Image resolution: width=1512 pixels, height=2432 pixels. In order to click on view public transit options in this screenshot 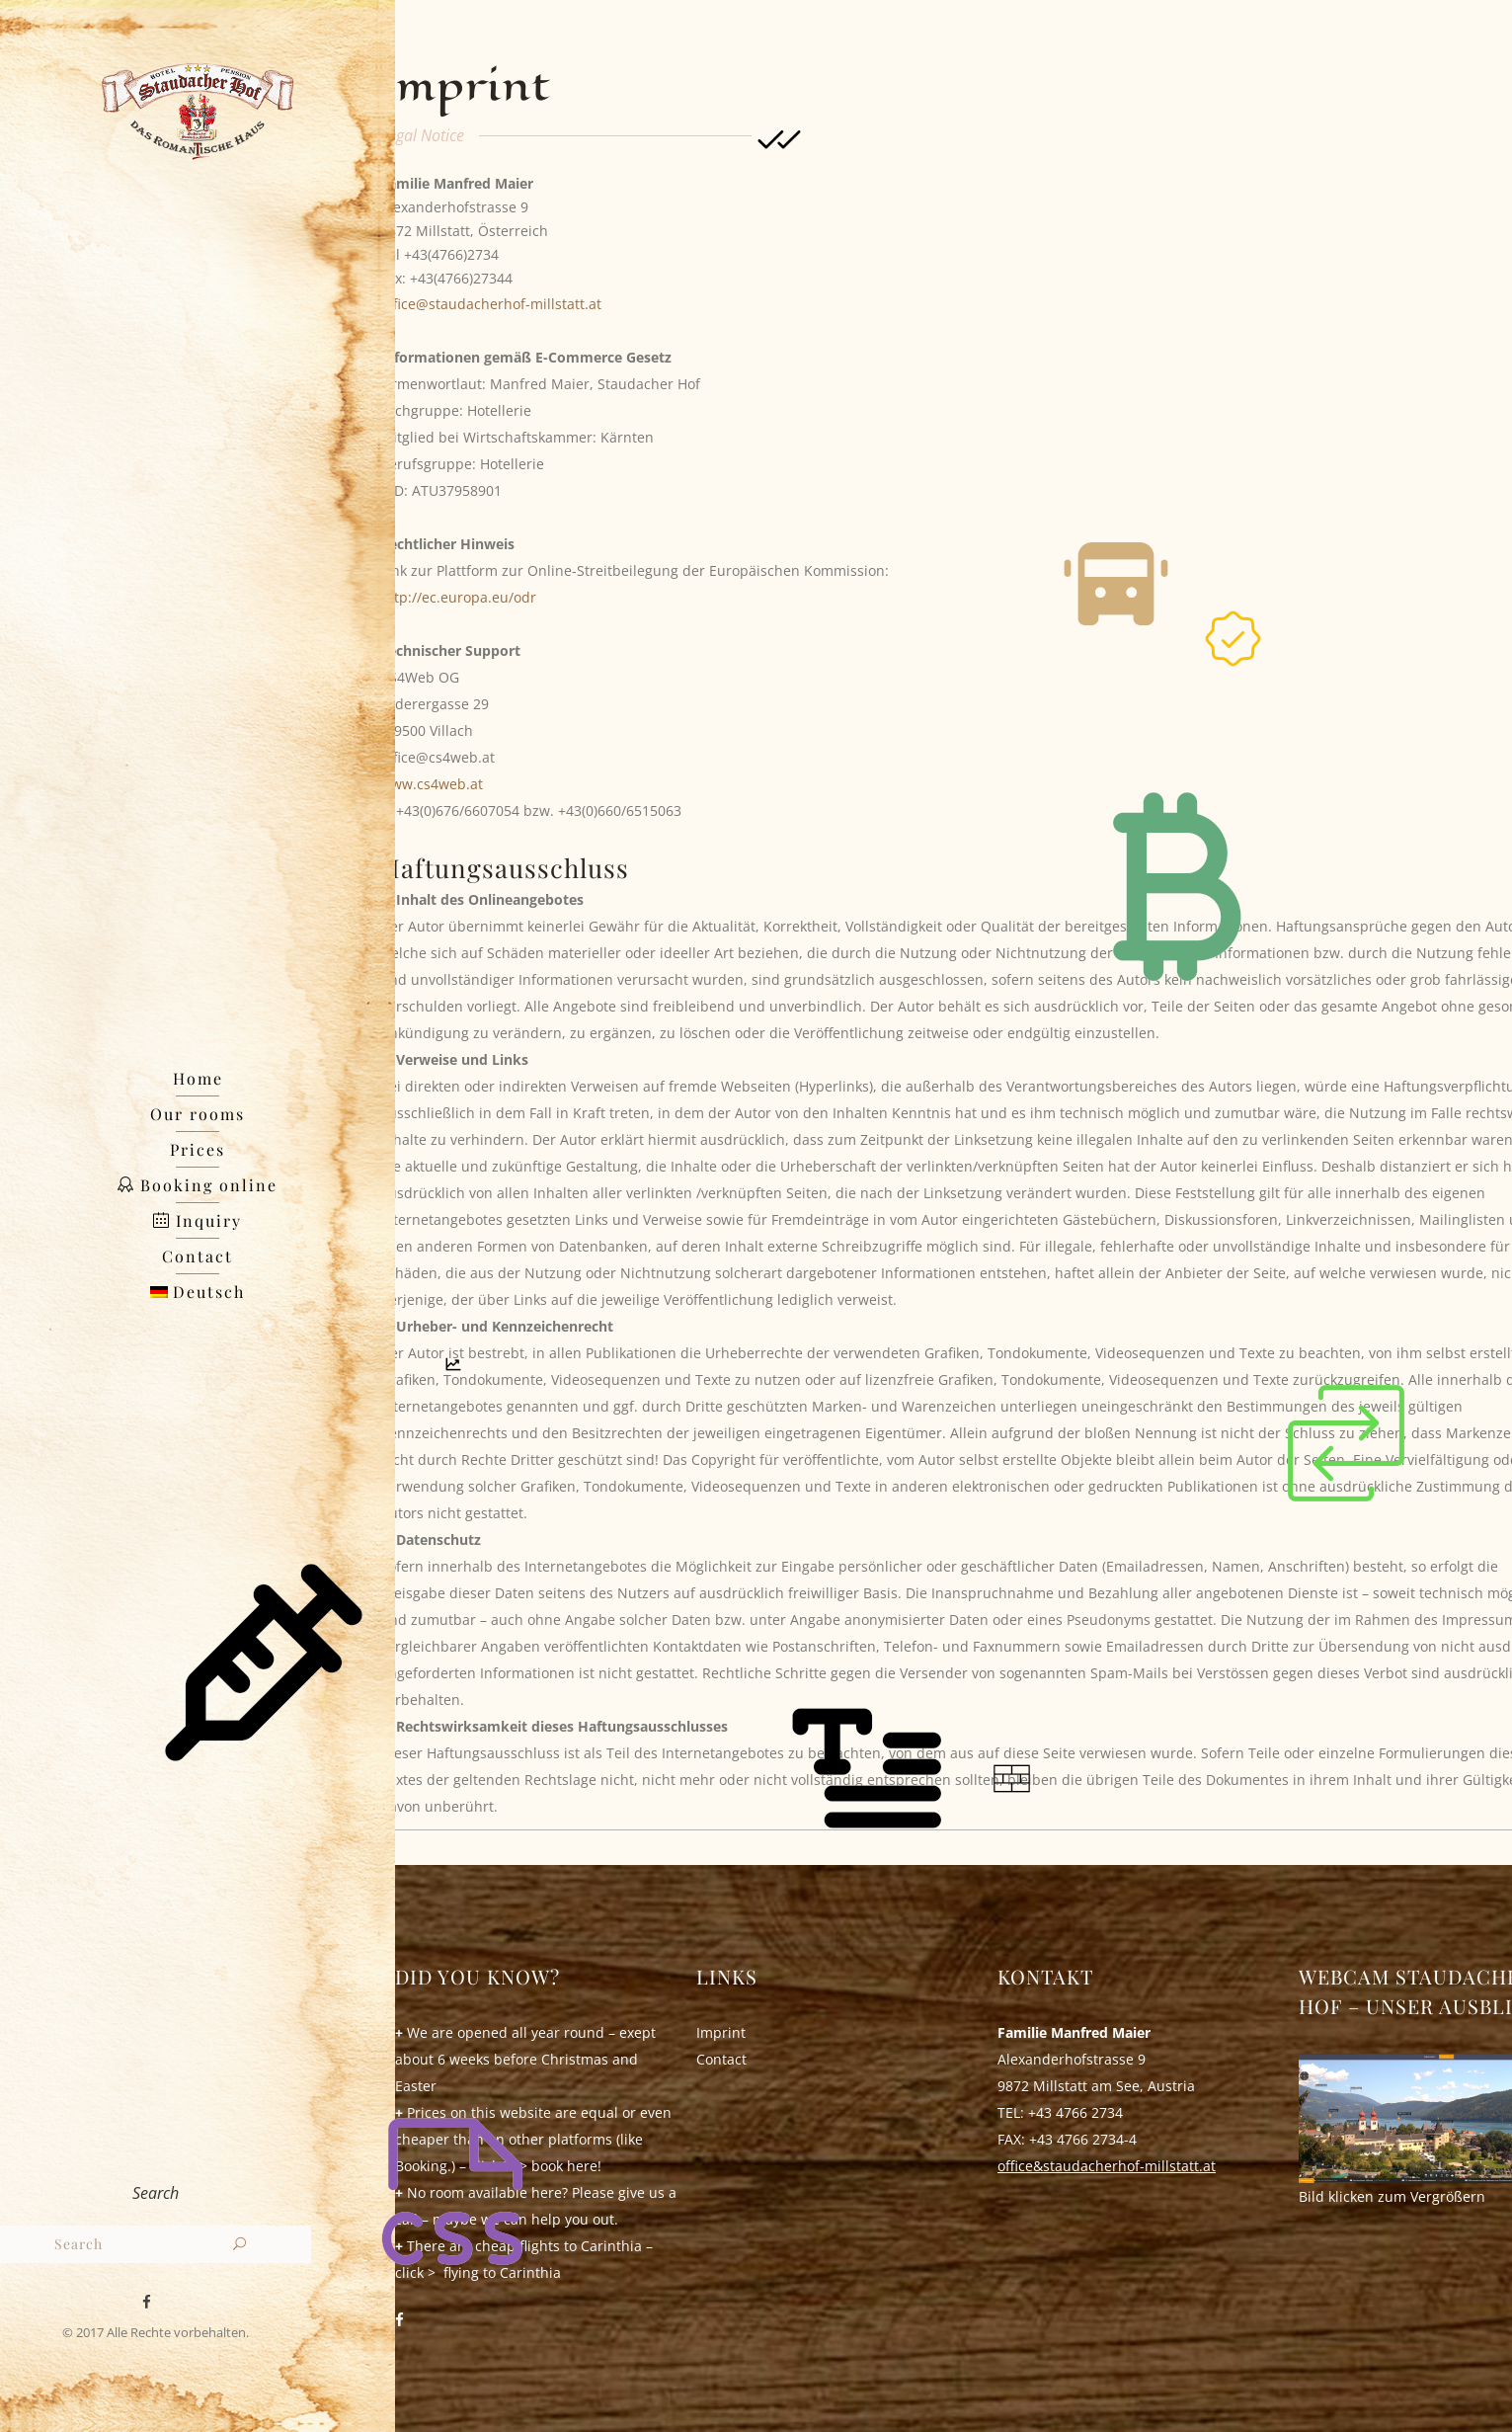, I will do `click(1116, 584)`.